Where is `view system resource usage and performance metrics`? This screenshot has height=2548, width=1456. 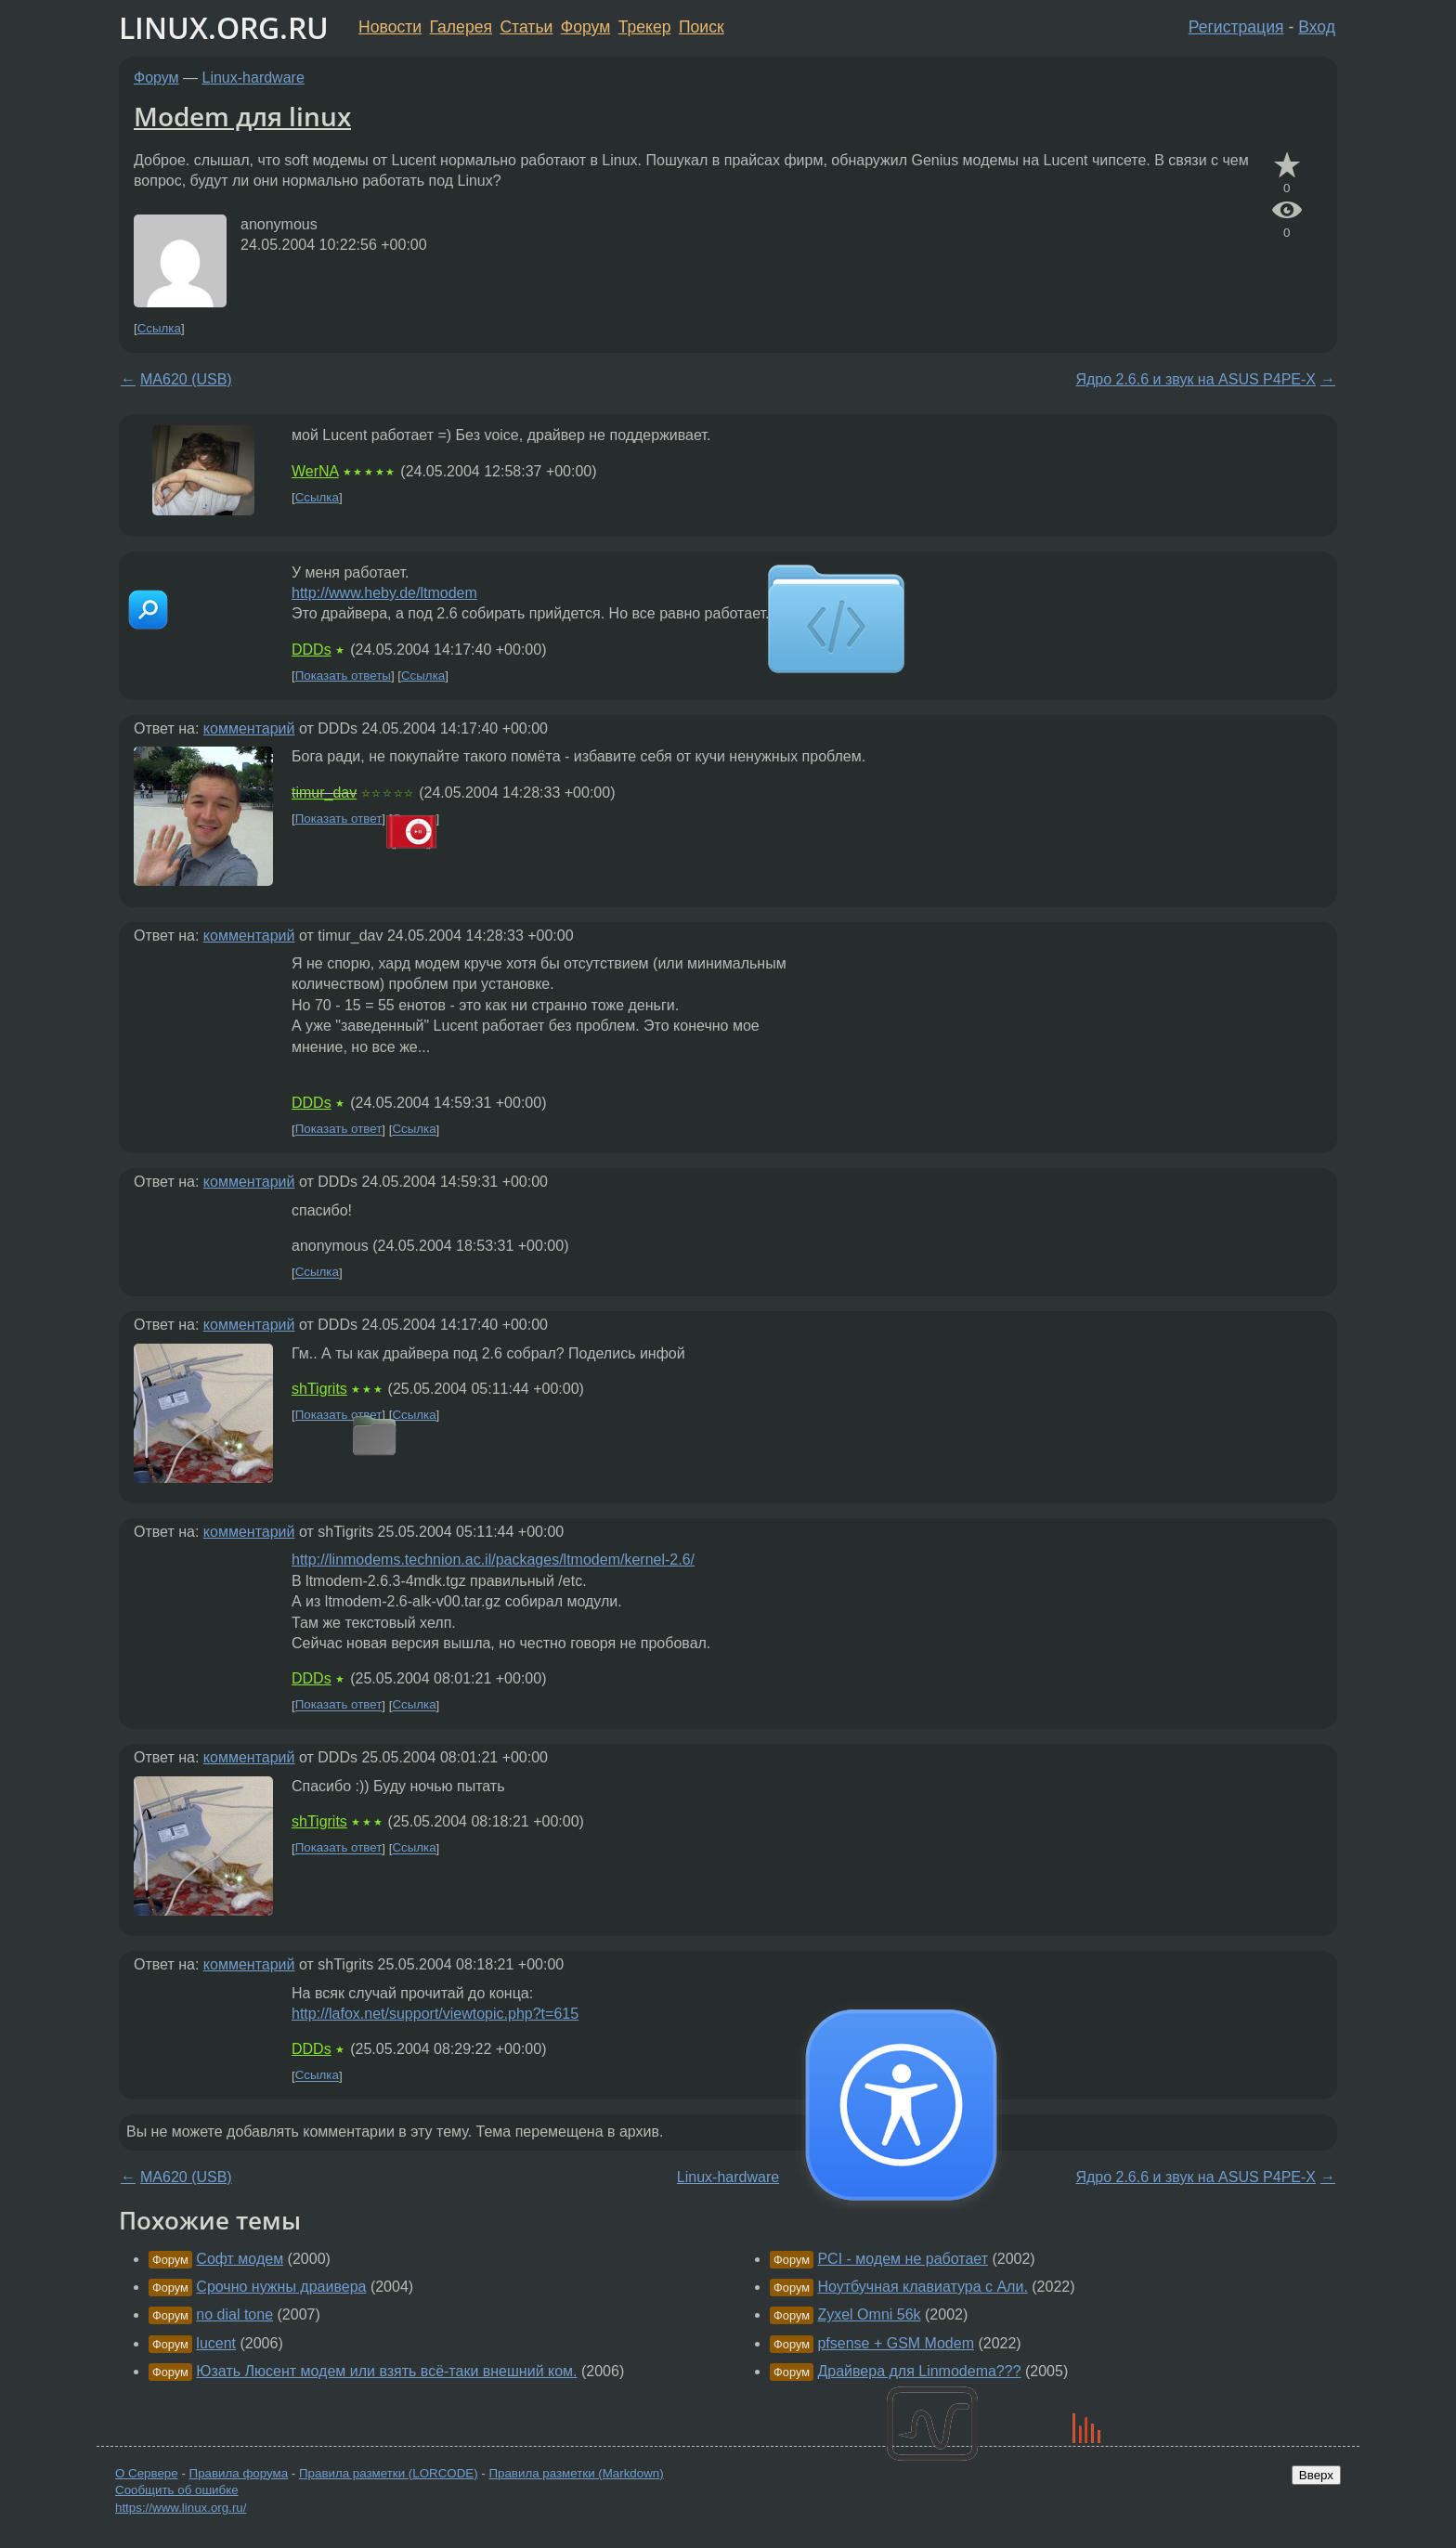
view system resource usage and performance metrics is located at coordinates (932, 2421).